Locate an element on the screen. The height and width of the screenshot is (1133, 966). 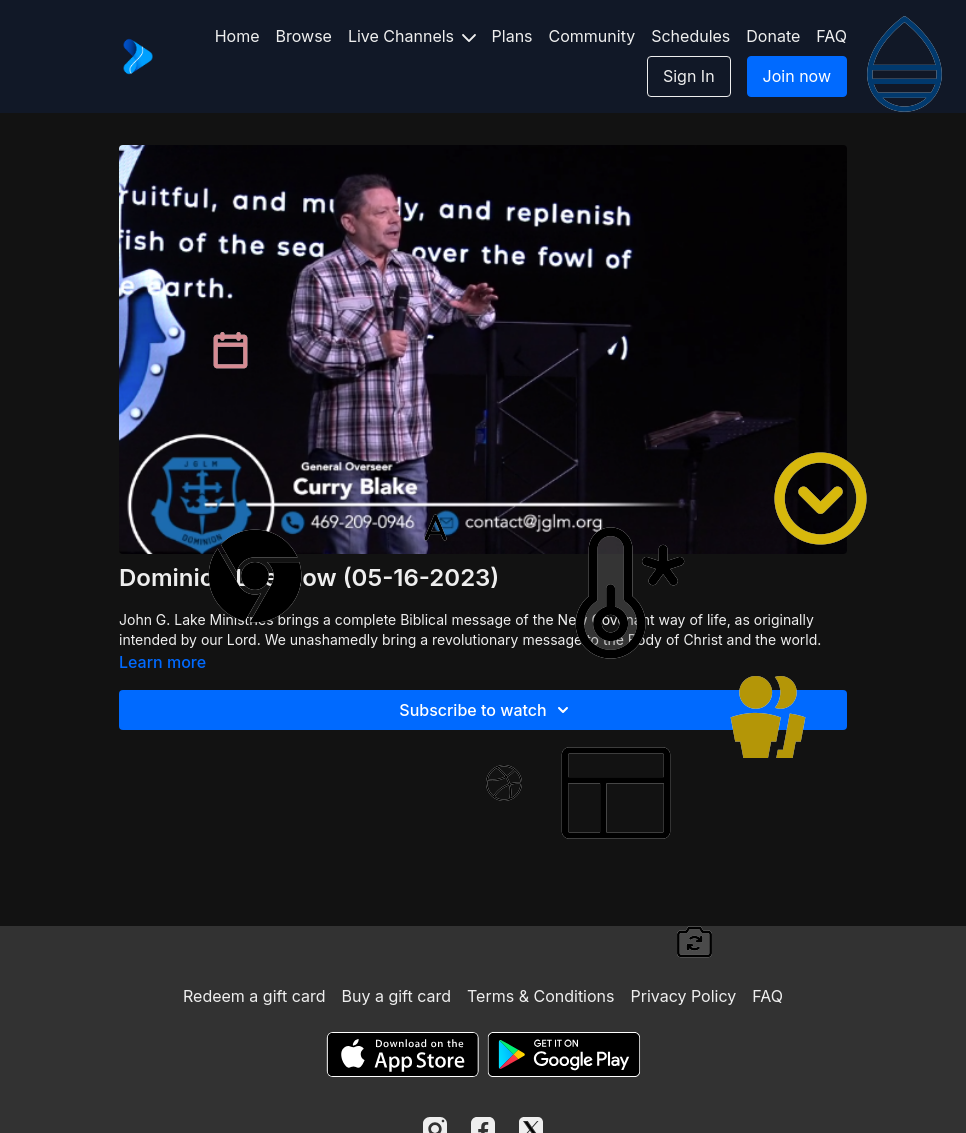
view group members or team is located at coordinates (768, 717).